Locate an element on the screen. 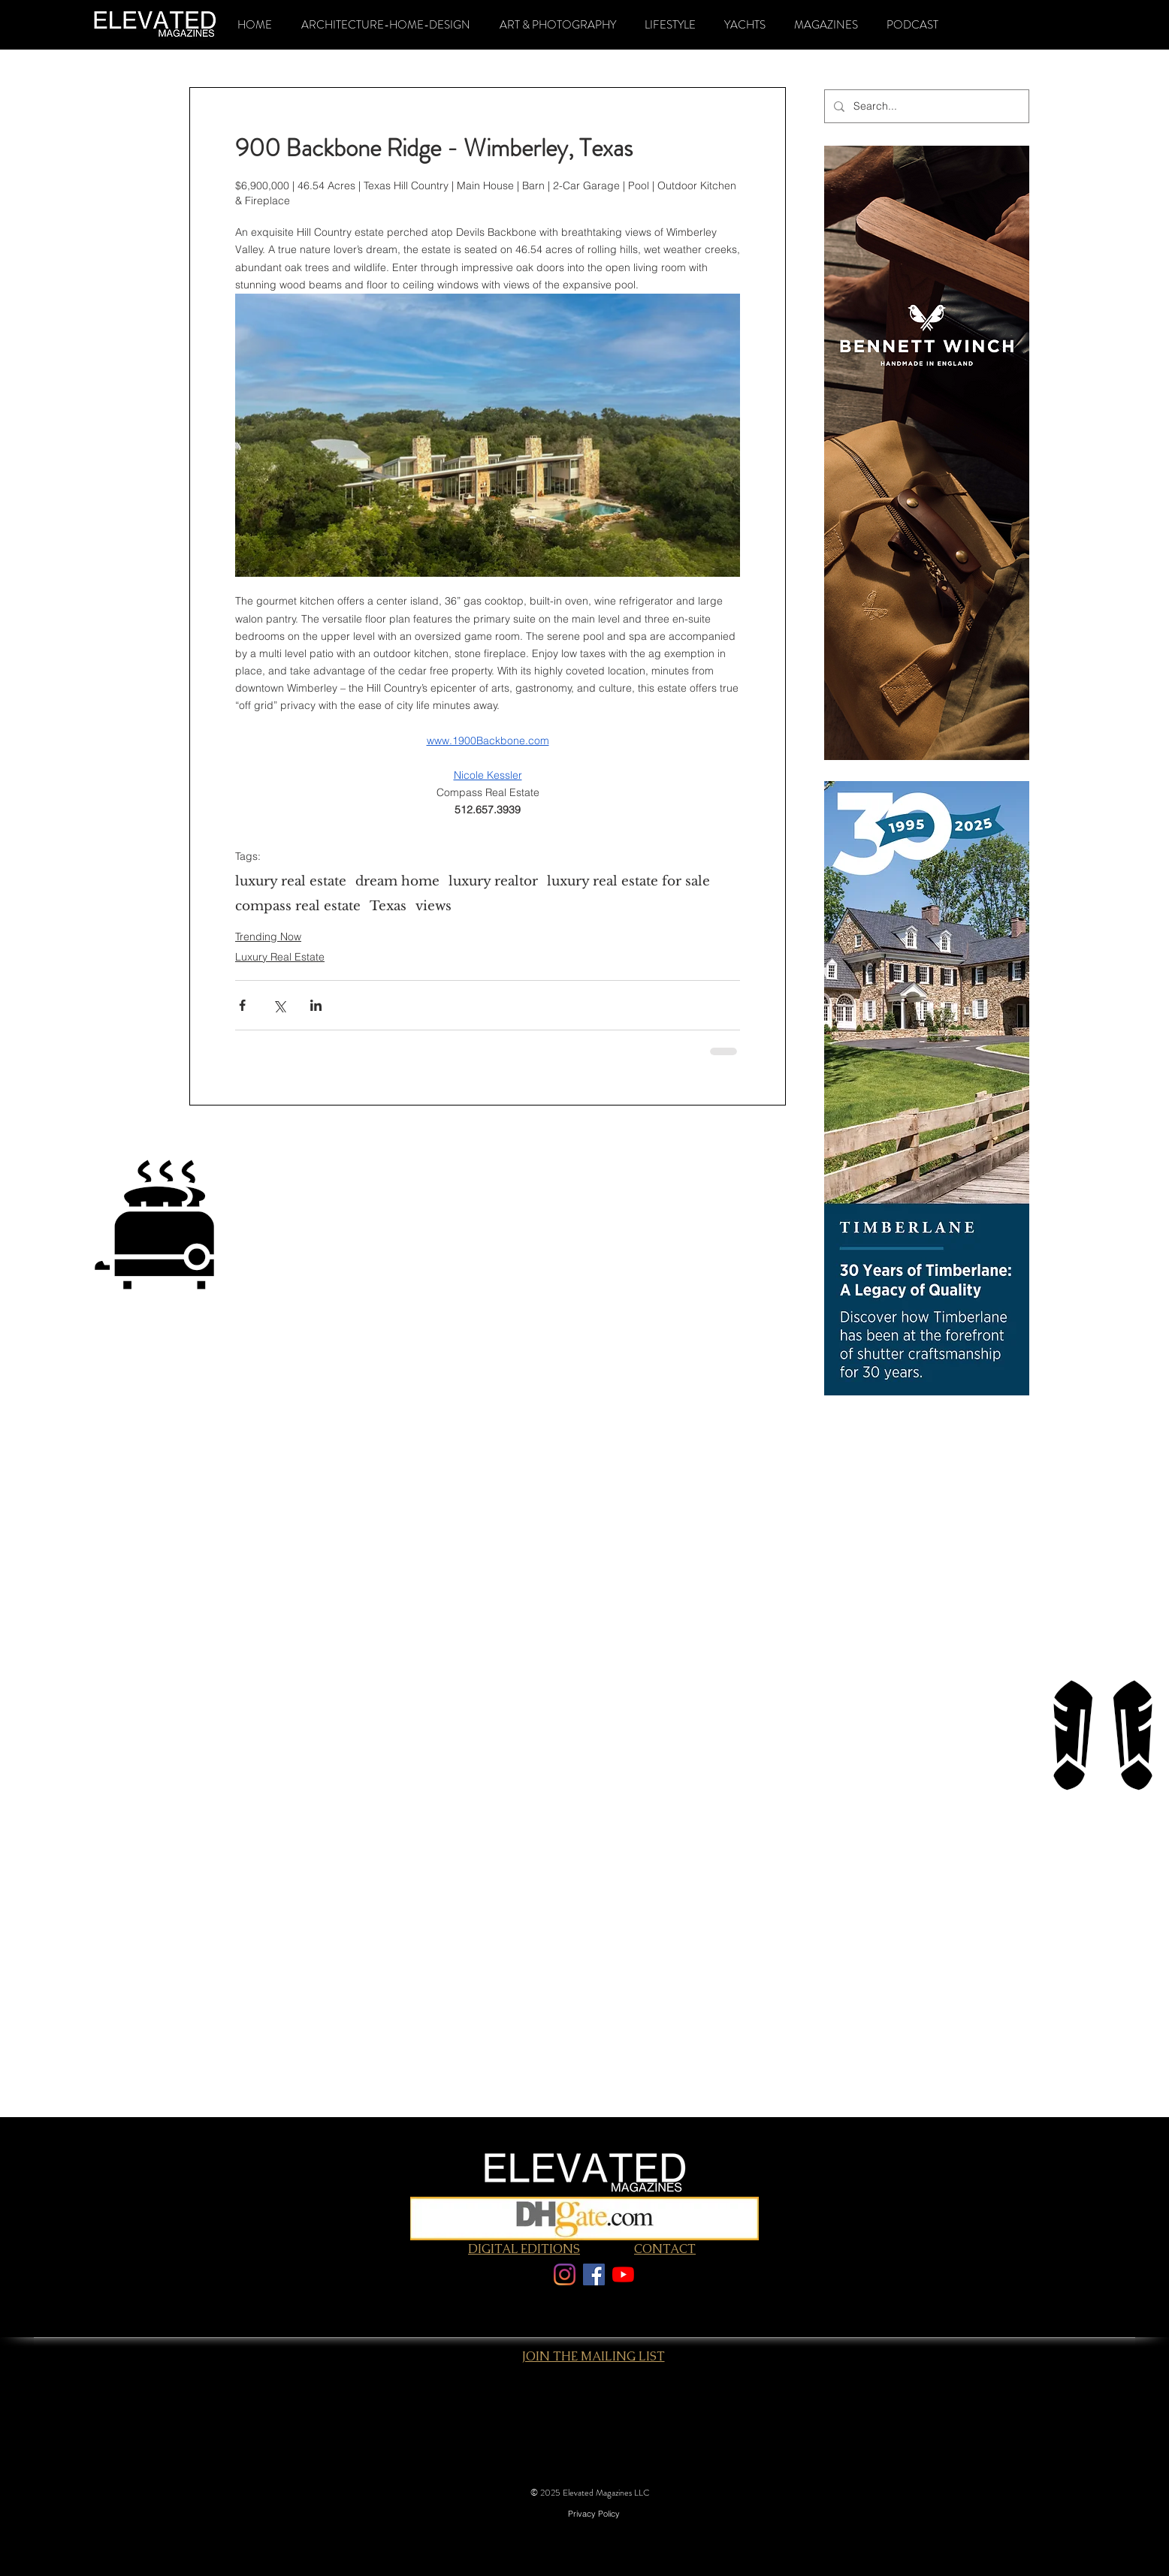  equip leg armor to your character is located at coordinates (1103, 1736).